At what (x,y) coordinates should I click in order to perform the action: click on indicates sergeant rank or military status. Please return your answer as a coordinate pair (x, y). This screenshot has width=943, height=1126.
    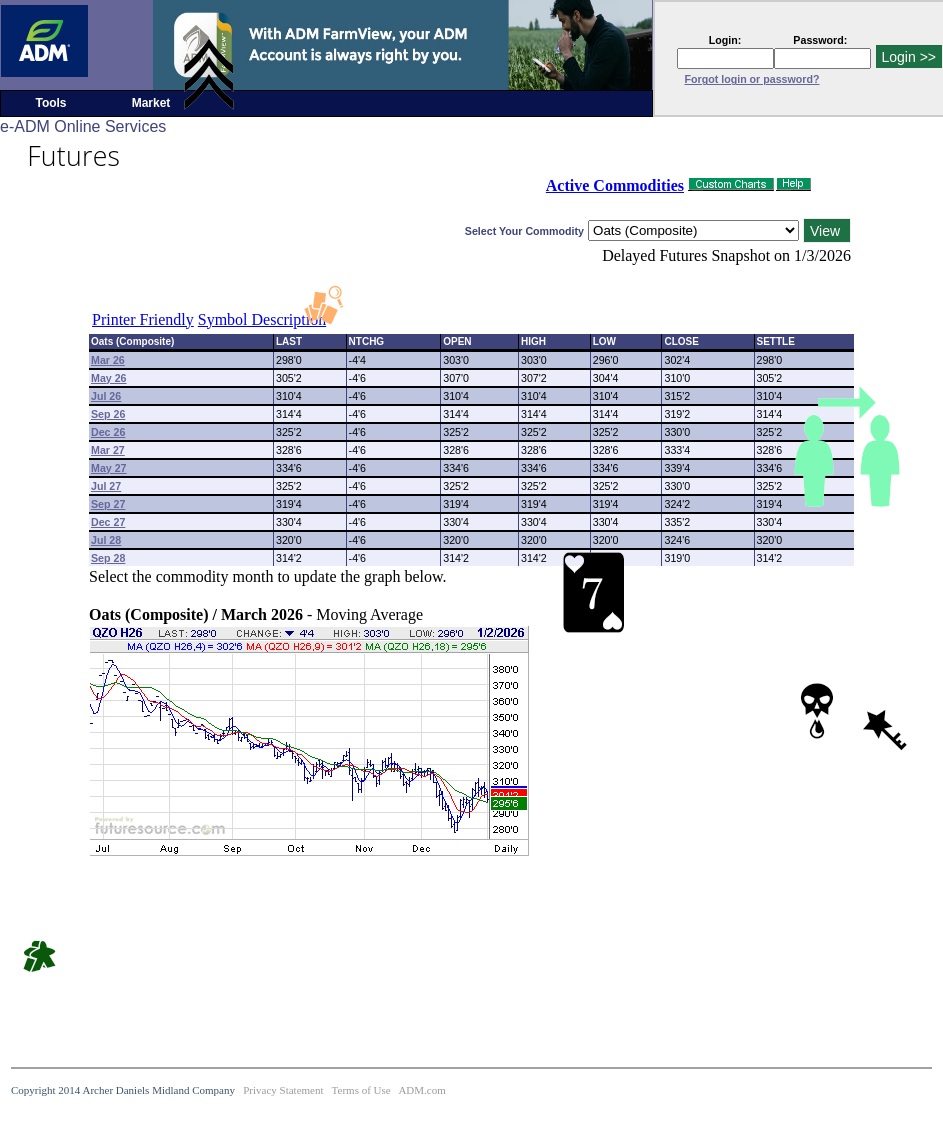
    Looking at the image, I should click on (209, 74).